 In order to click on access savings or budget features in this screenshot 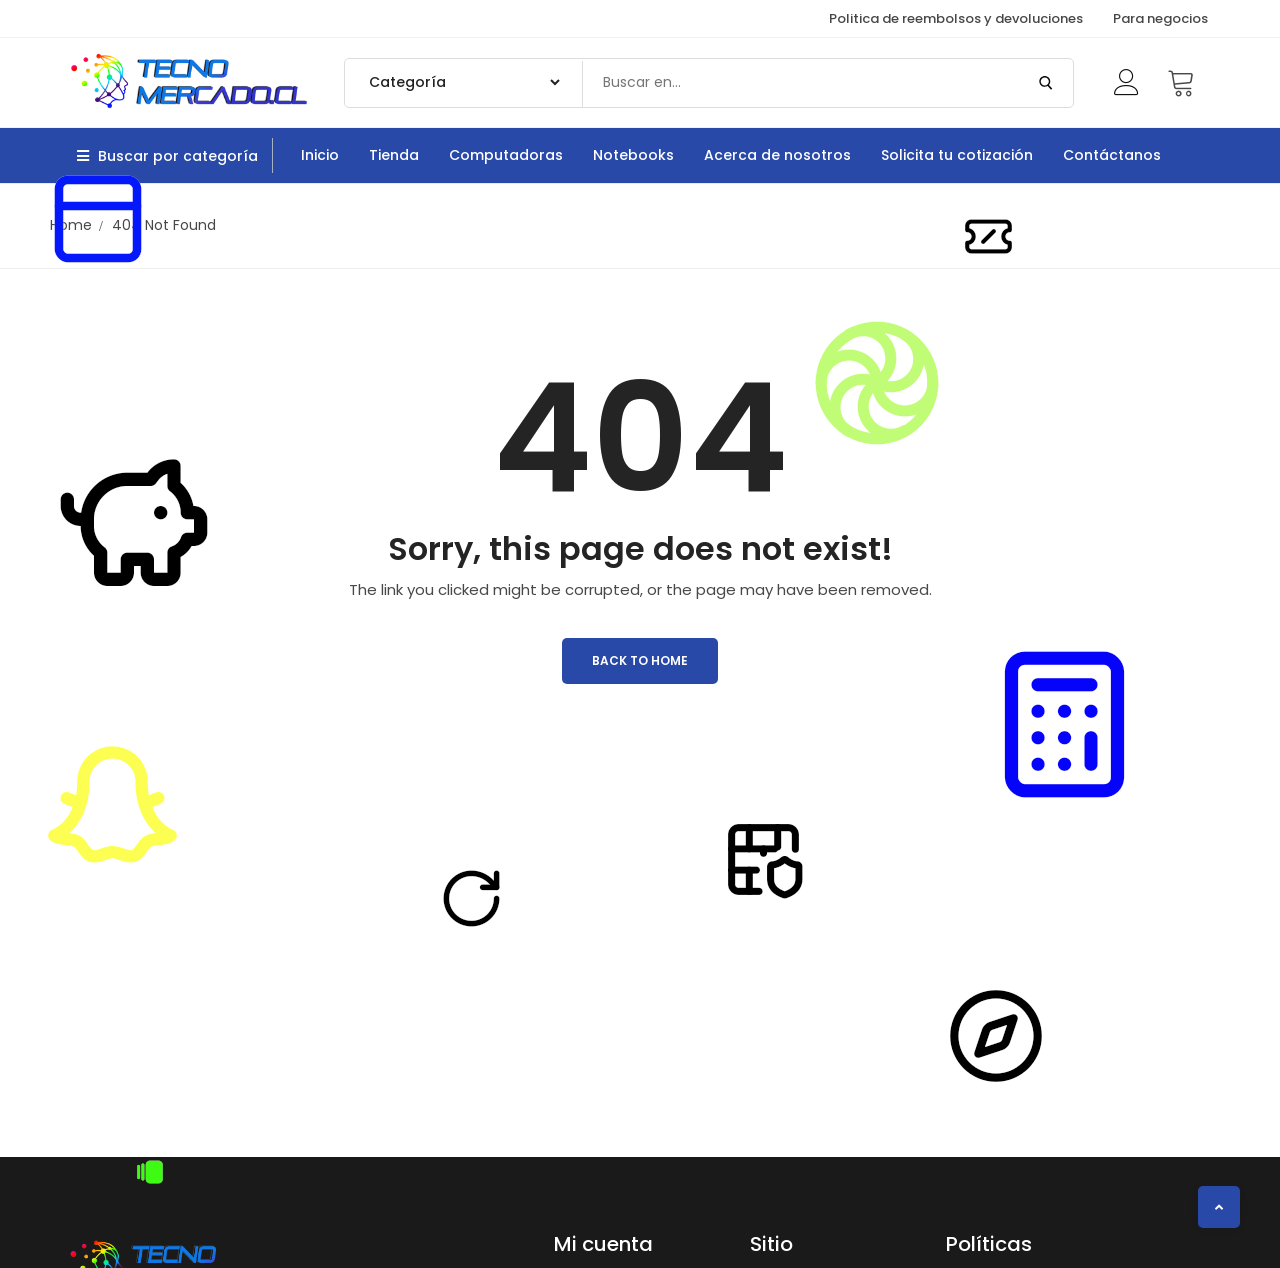, I will do `click(134, 526)`.